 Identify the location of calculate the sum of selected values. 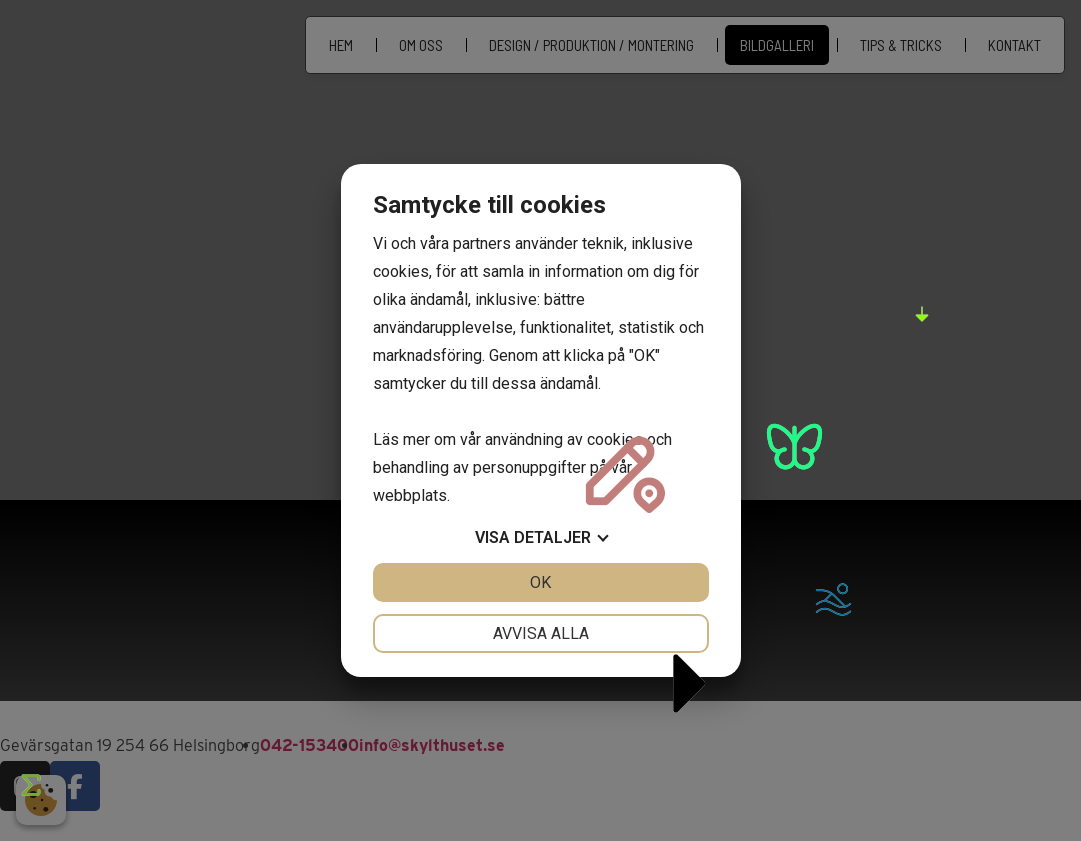
(31, 785).